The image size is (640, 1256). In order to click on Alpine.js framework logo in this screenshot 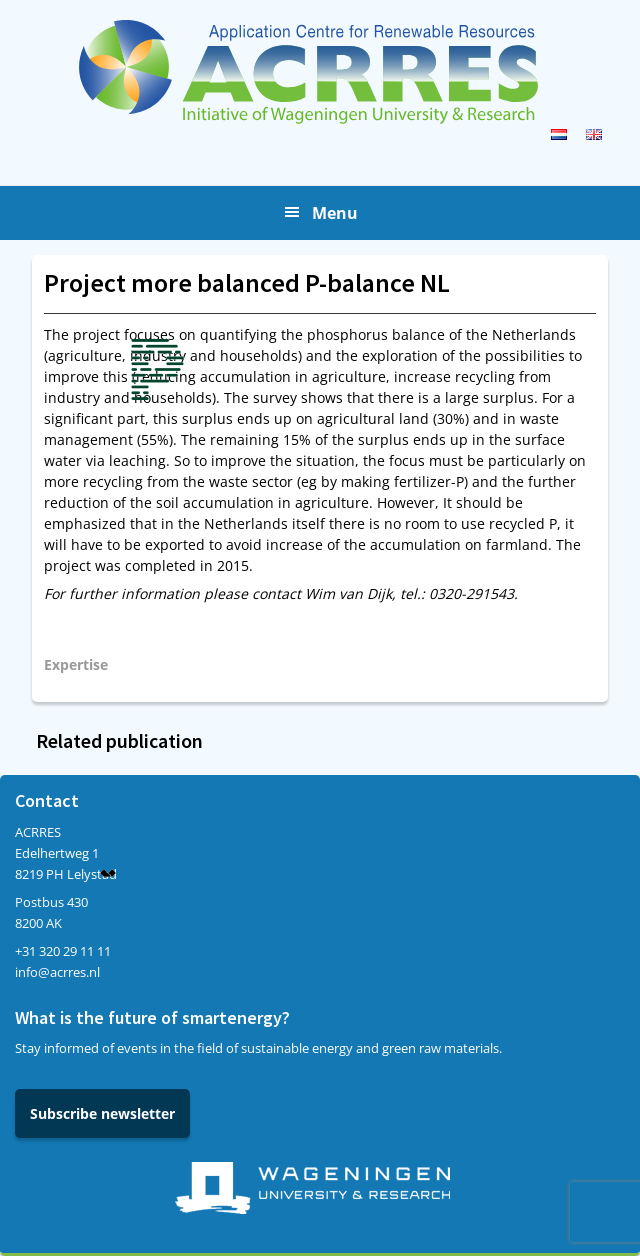, I will do `click(108, 873)`.